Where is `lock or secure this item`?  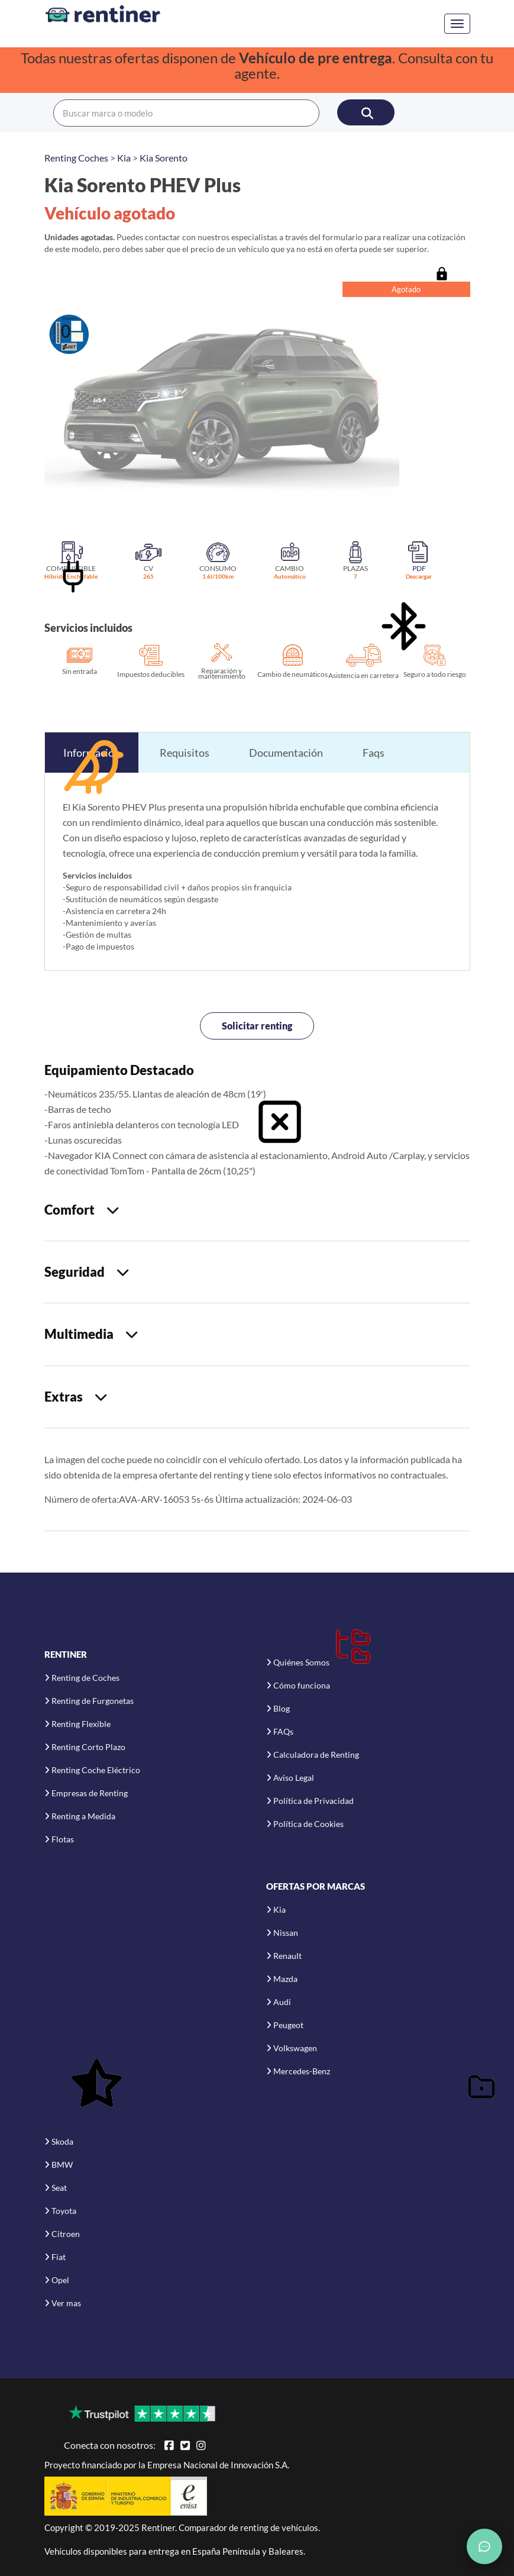
lock or secure this item is located at coordinates (442, 274).